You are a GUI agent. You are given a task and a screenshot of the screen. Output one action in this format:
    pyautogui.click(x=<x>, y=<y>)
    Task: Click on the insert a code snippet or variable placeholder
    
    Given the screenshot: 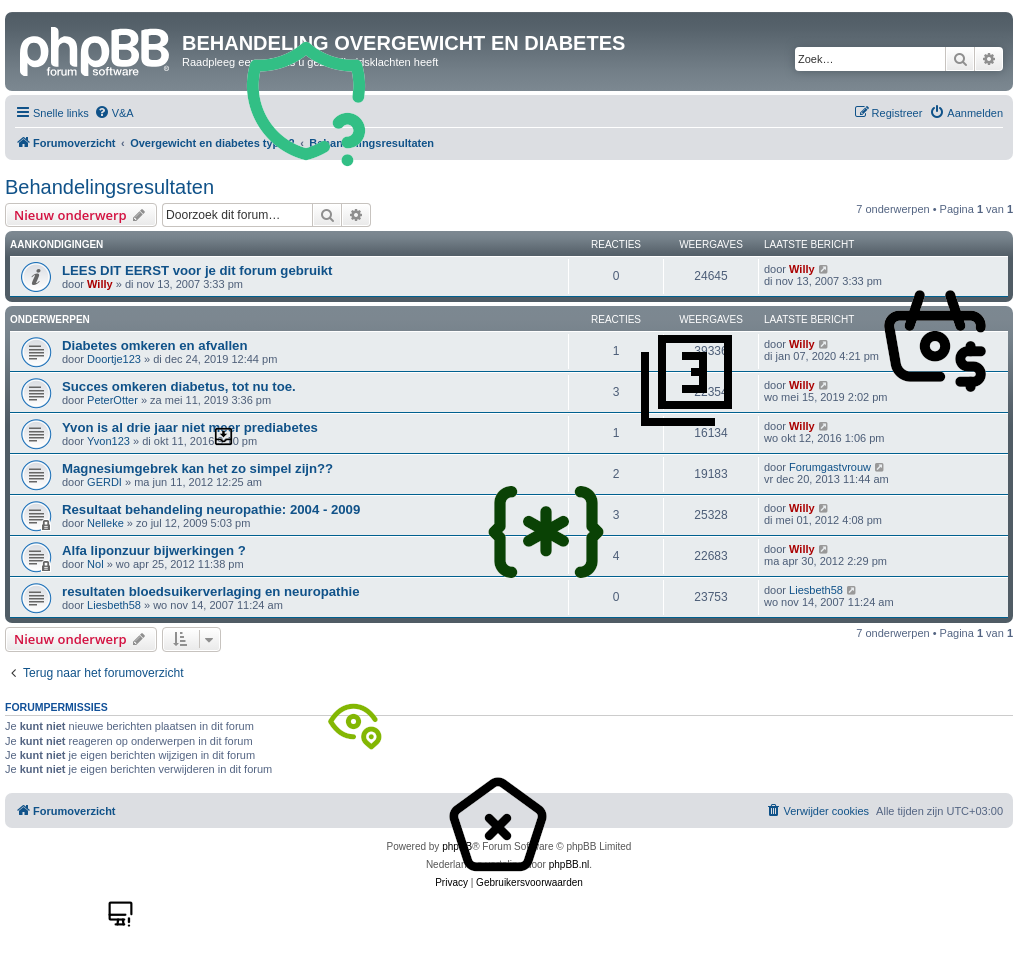 What is the action you would take?
    pyautogui.click(x=546, y=532)
    